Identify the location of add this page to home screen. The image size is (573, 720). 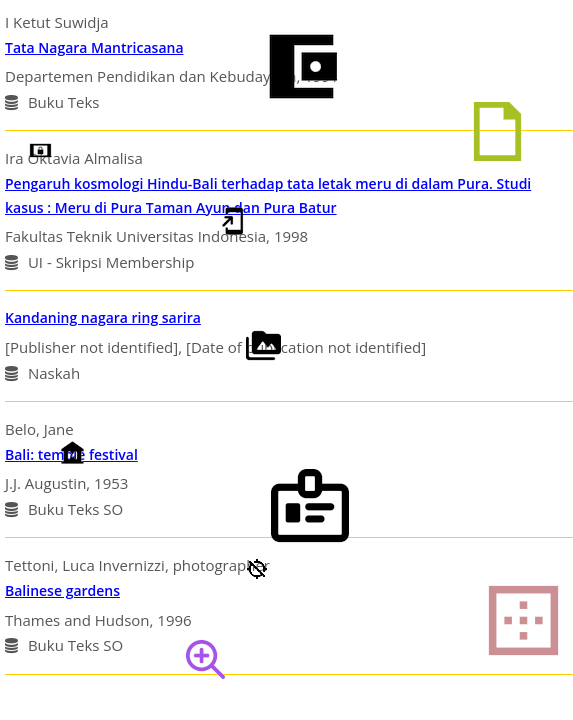
(233, 221).